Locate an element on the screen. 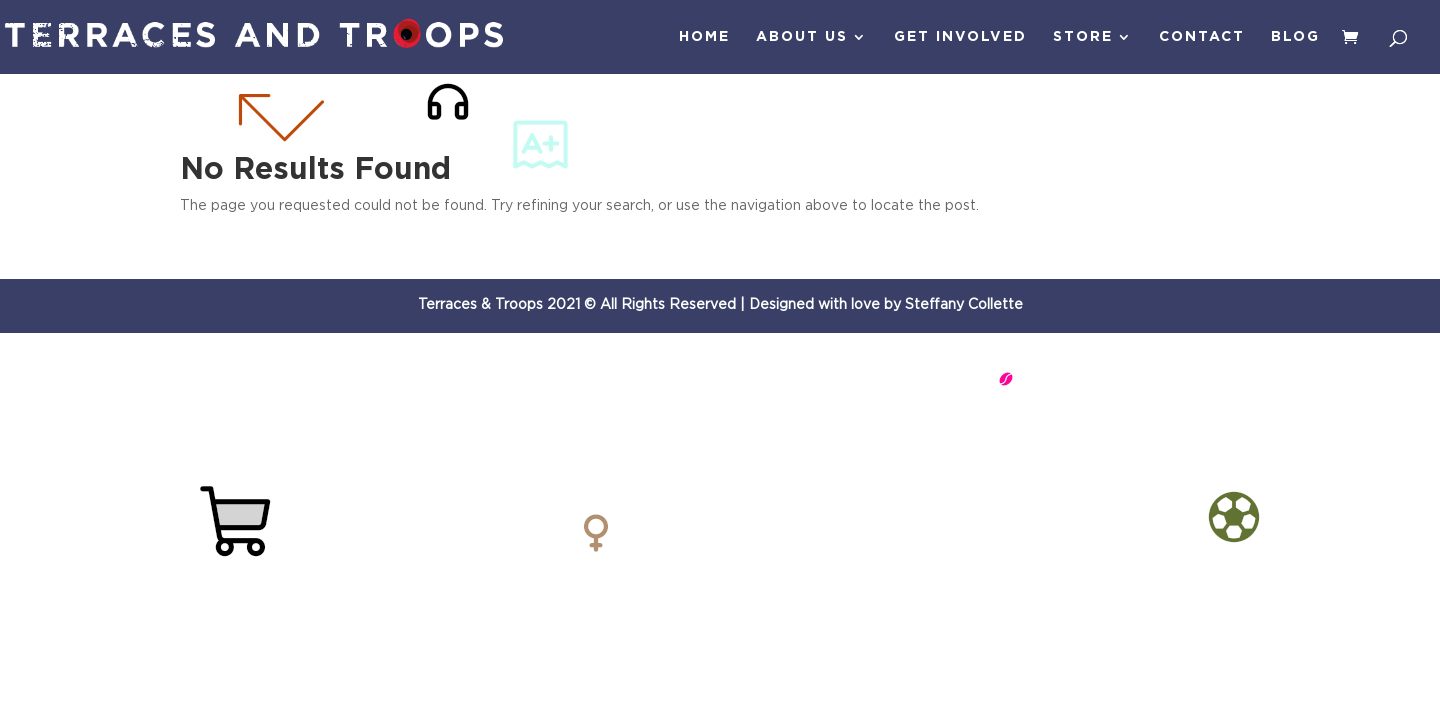 This screenshot has width=1440, height=720. access soccer or football-related content is located at coordinates (1234, 517).